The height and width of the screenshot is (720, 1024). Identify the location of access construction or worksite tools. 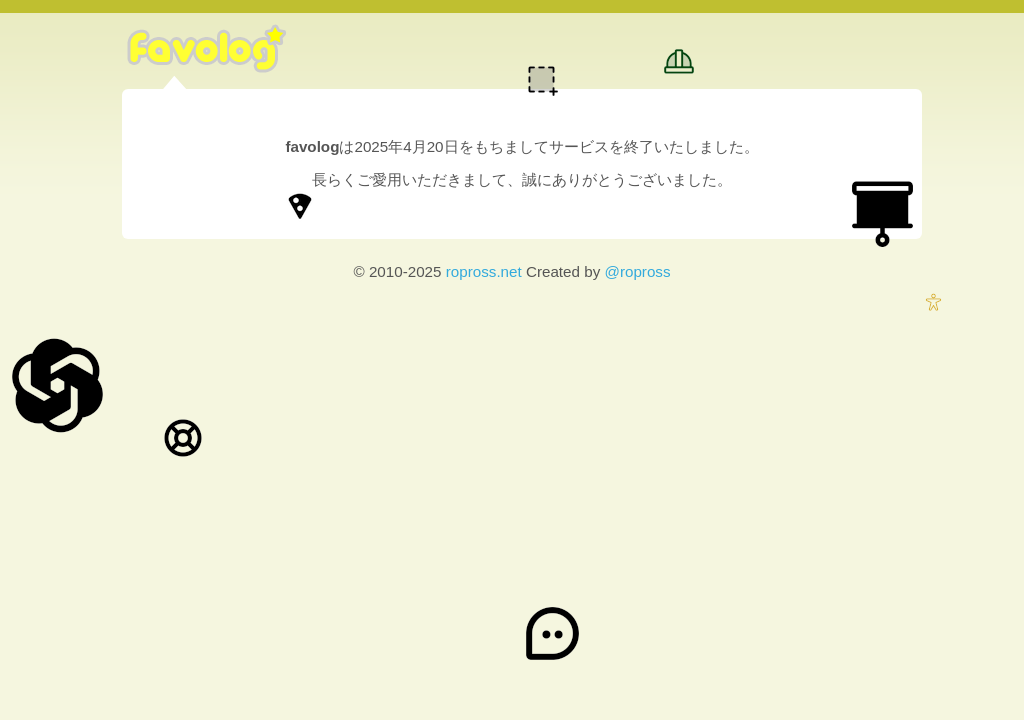
(679, 63).